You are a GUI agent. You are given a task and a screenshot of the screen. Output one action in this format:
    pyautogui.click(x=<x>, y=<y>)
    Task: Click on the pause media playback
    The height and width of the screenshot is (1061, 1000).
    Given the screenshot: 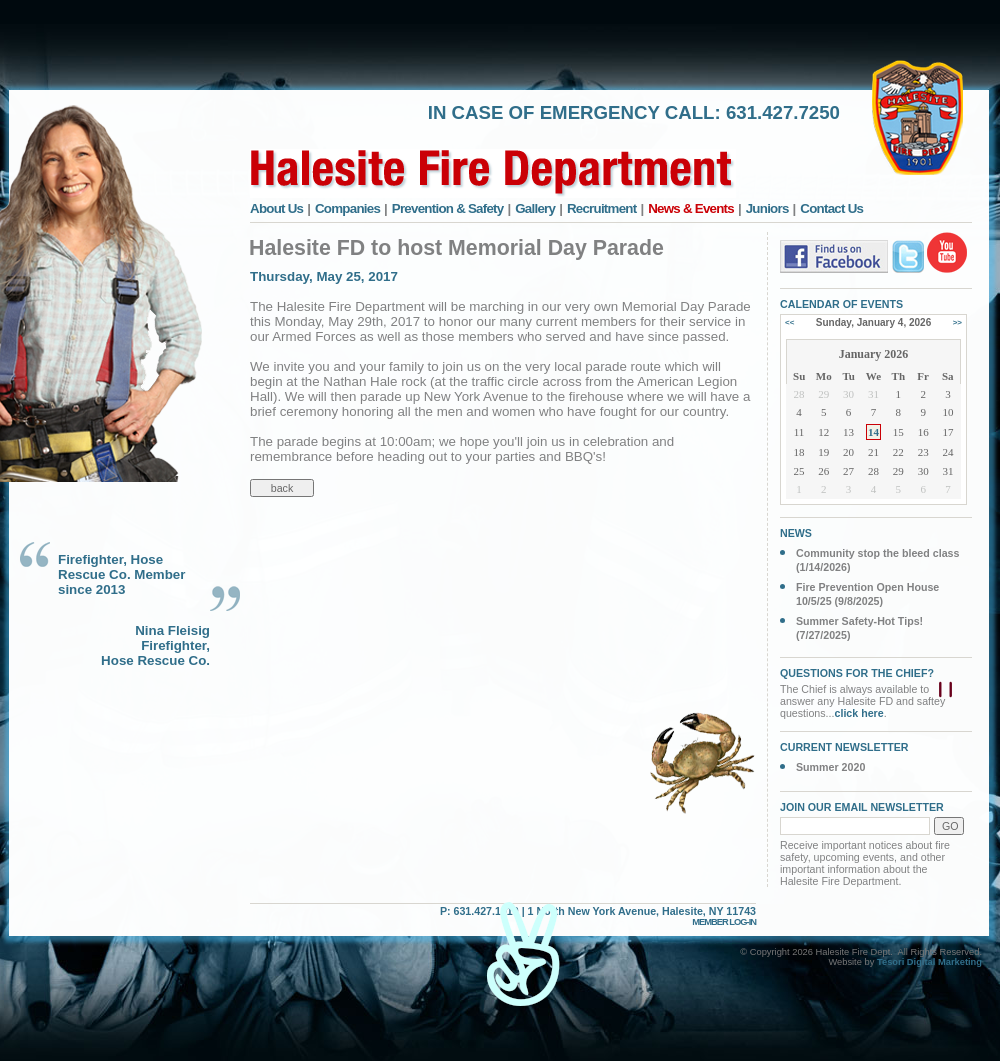 What is the action you would take?
    pyautogui.click(x=945, y=689)
    